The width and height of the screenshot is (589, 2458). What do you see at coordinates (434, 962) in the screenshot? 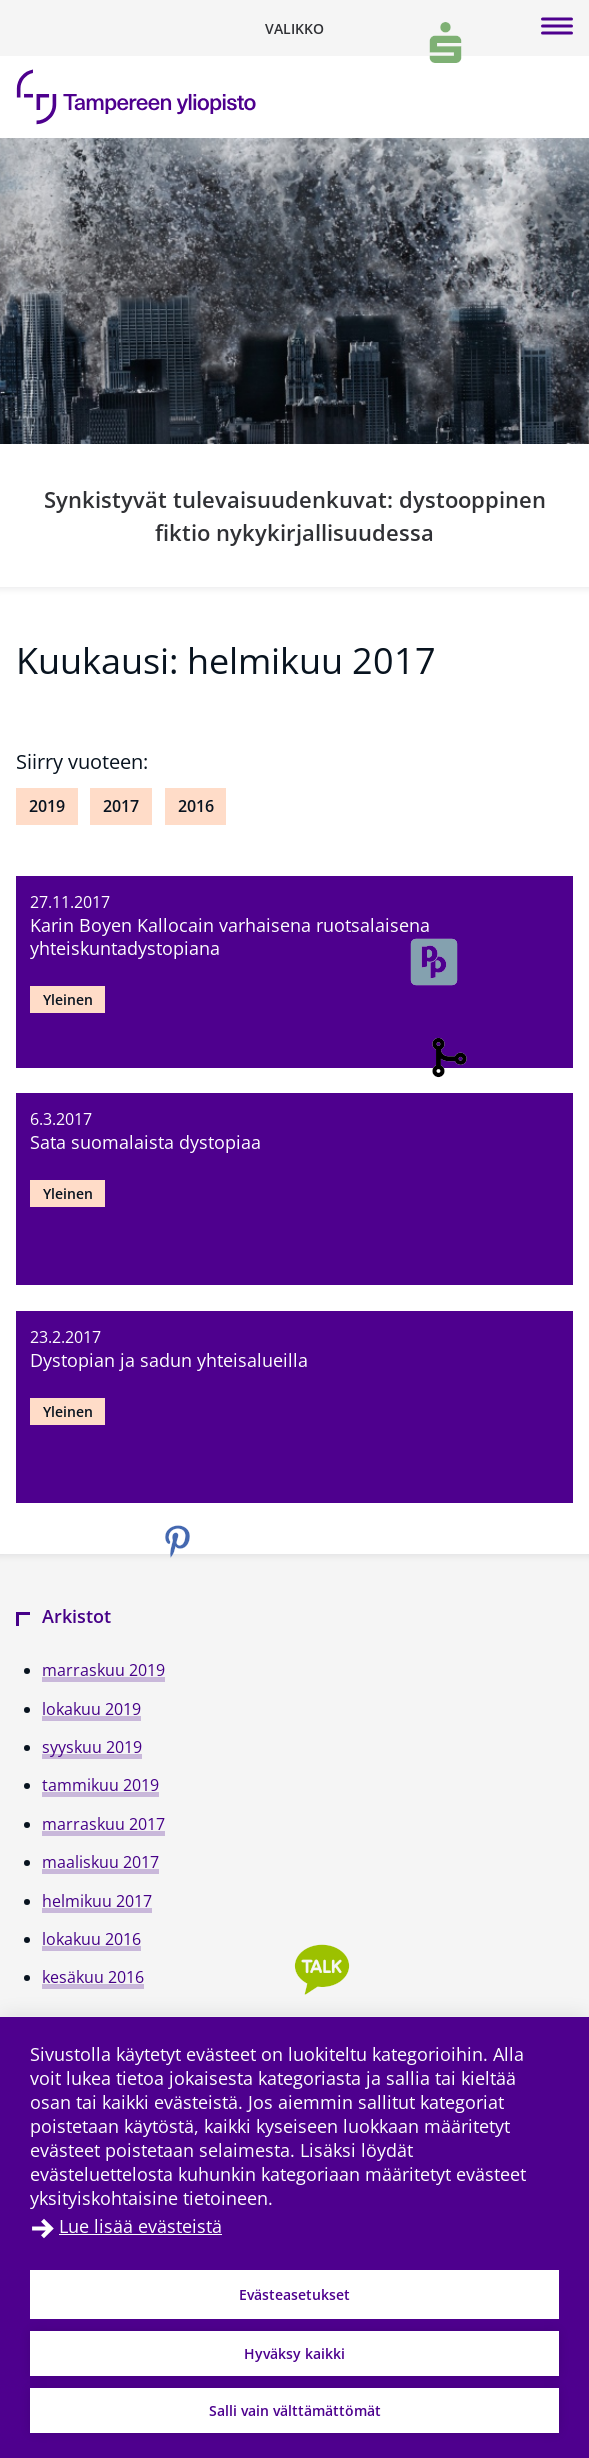
I see `pied piper company logo` at bounding box center [434, 962].